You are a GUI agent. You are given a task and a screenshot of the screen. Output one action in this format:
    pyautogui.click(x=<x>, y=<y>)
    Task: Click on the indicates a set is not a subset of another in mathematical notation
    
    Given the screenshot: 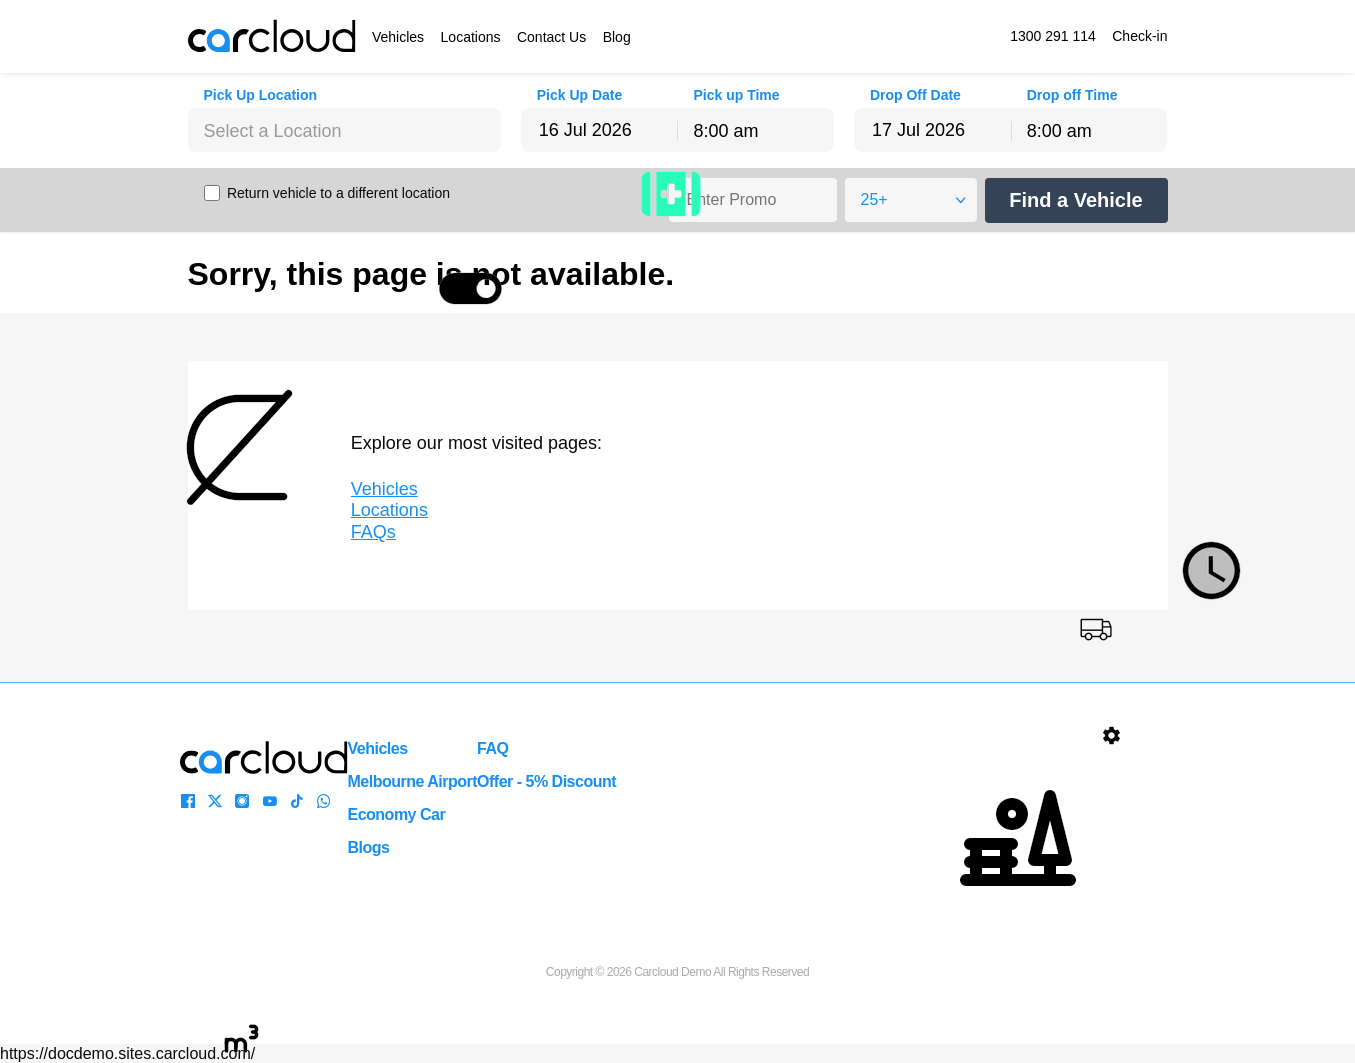 What is the action you would take?
    pyautogui.click(x=239, y=447)
    